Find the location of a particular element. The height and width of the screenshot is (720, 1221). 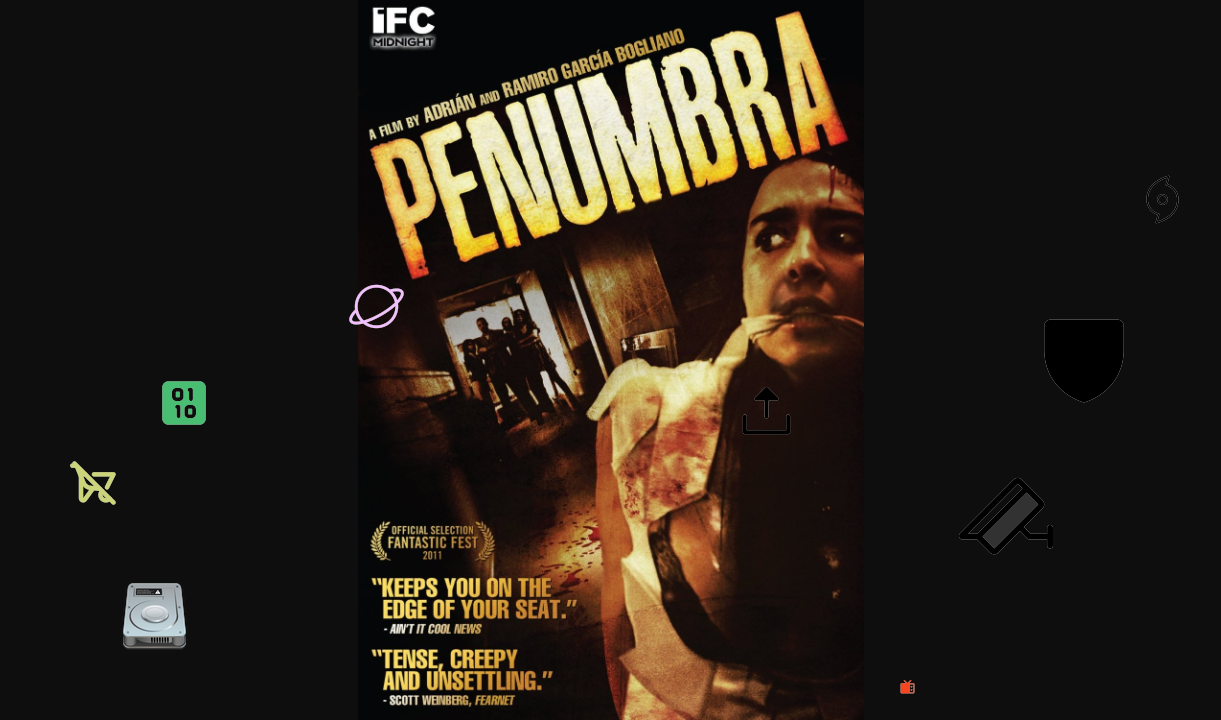

access security camera settings is located at coordinates (1006, 522).